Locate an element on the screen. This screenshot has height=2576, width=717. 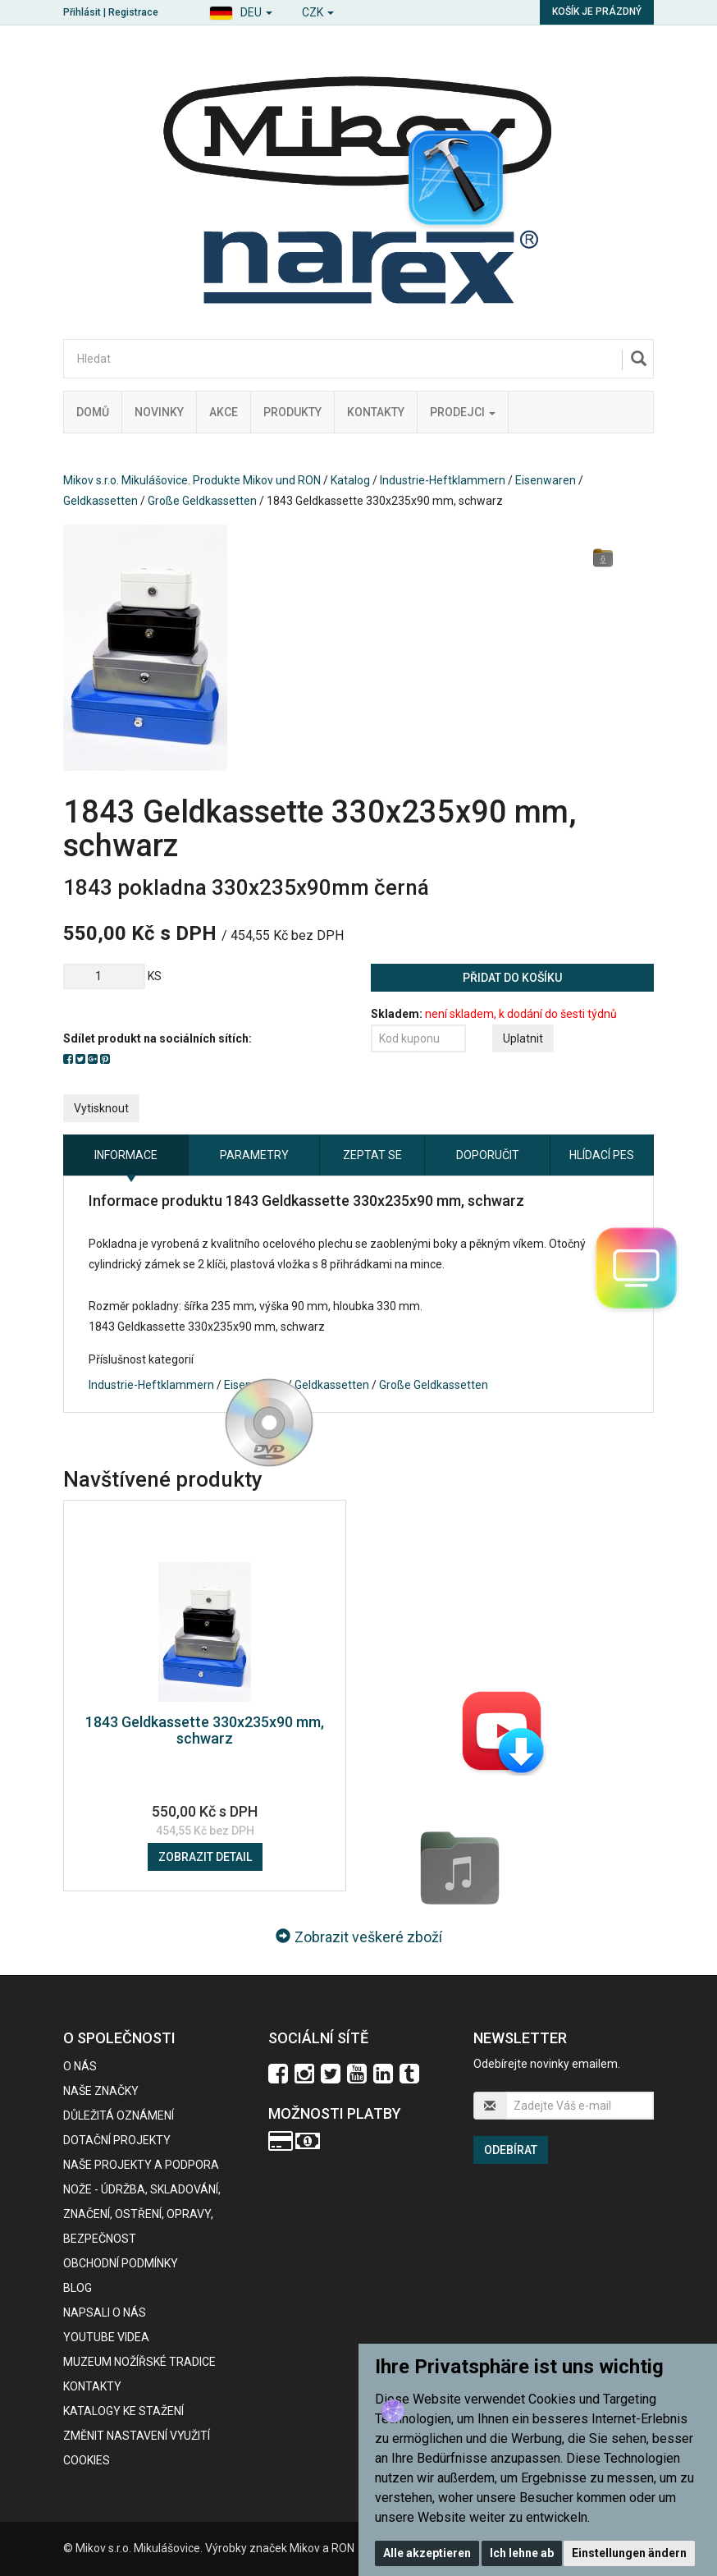
open web browser or internet applications is located at coordinates (393, 2411).